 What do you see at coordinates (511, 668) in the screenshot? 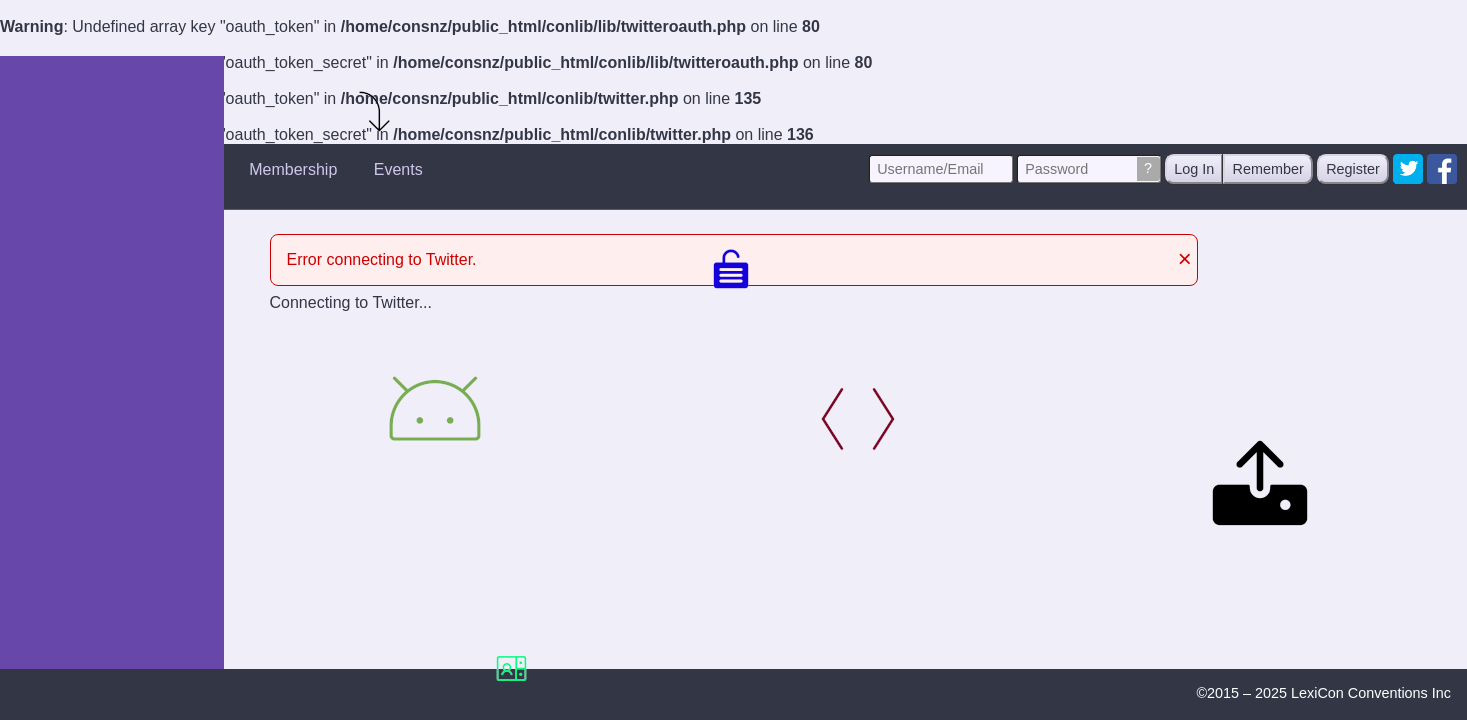
I see `start or join a video conference` at bounding box center [511, 668].